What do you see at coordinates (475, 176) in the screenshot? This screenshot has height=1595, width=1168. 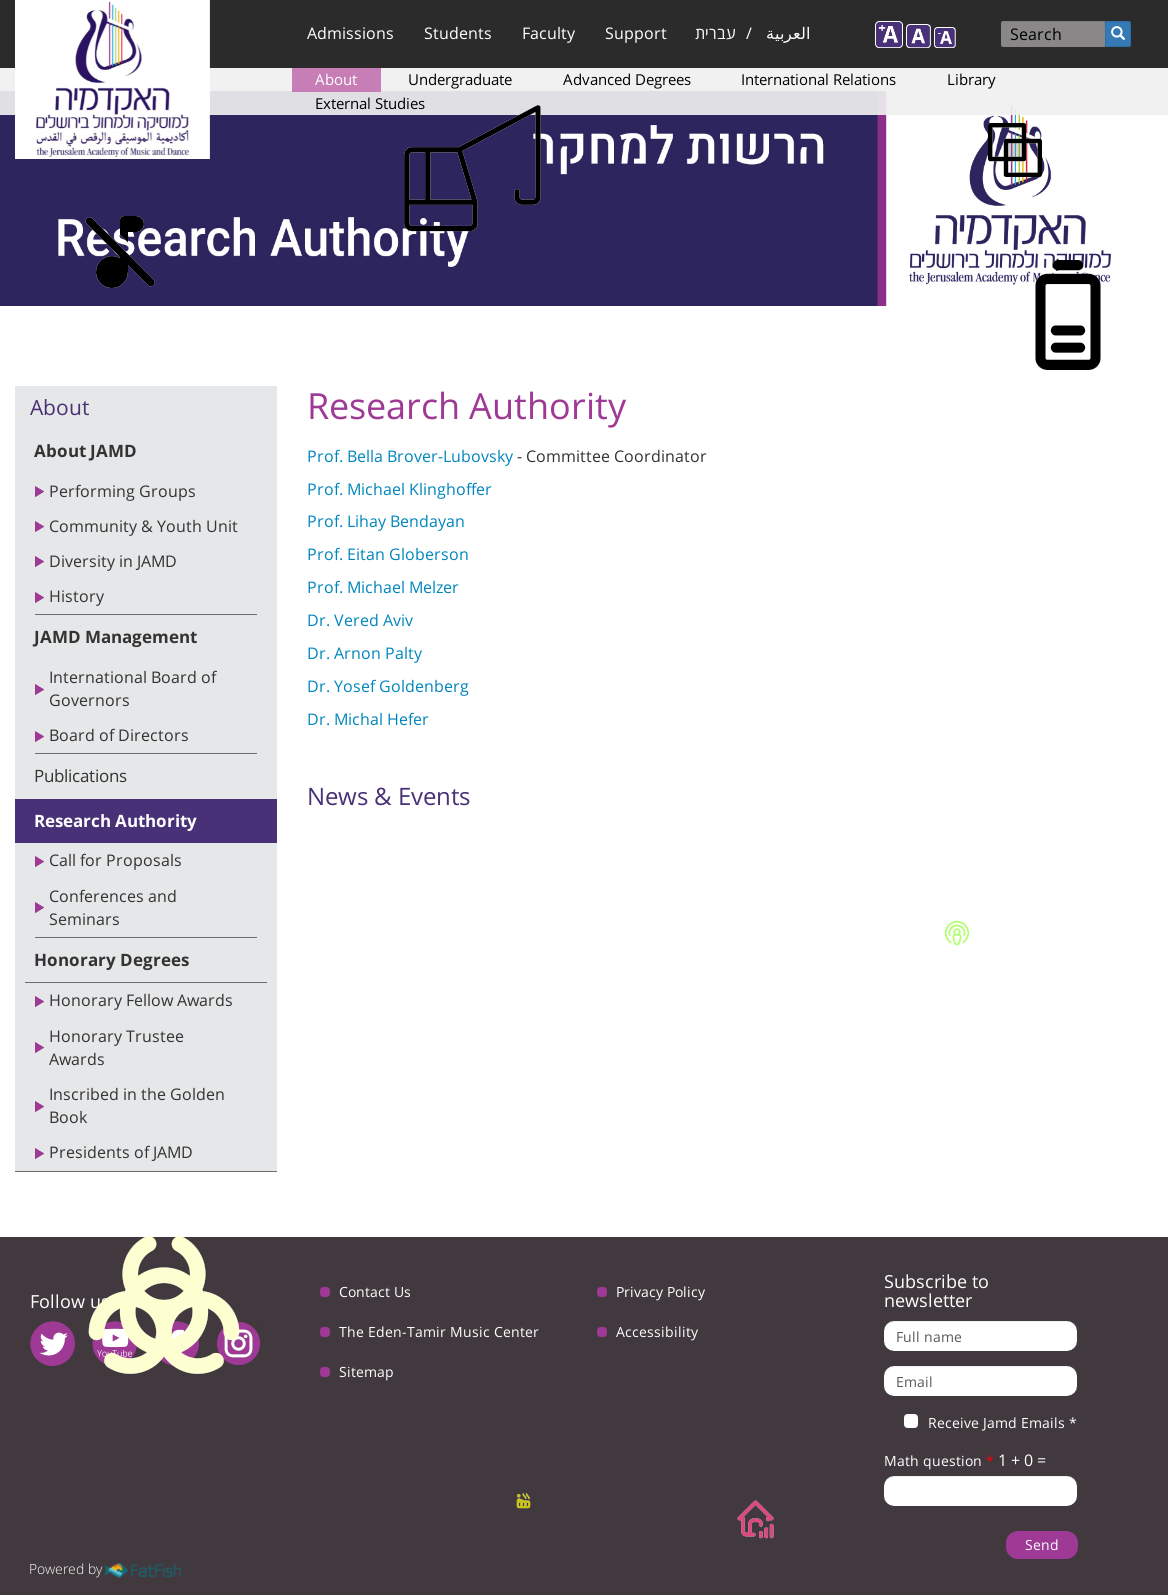 I see `construction or building in progress` at bounding box center [475, 176].